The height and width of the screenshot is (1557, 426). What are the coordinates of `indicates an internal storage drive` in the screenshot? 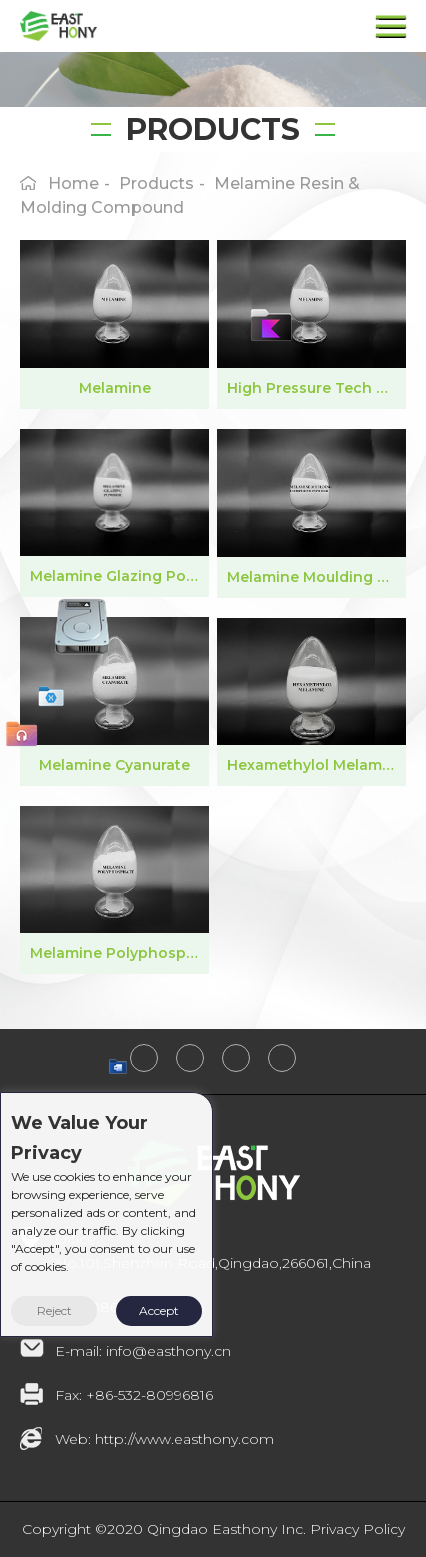 It's located at (82, 628).